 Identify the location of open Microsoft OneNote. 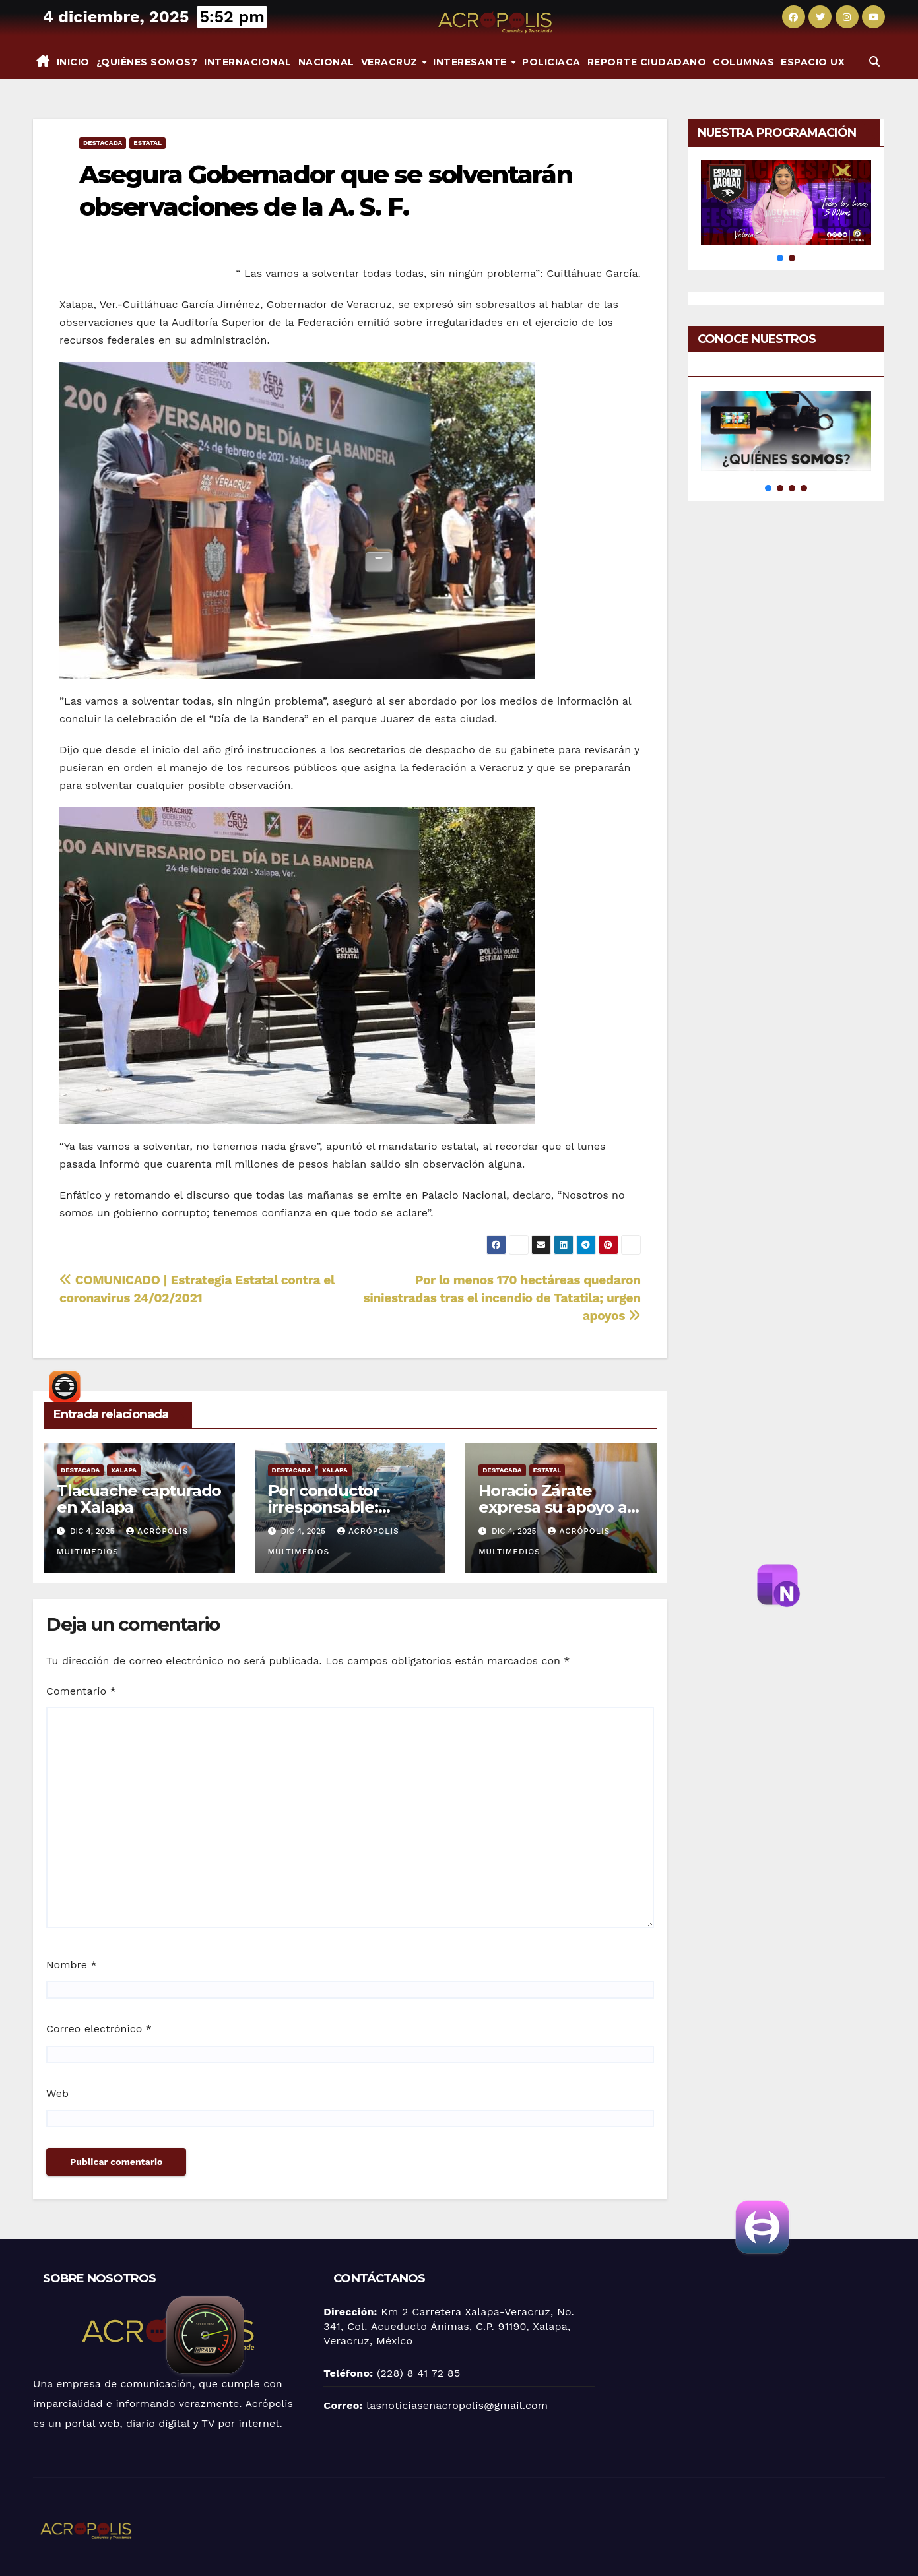
(777, 1585).